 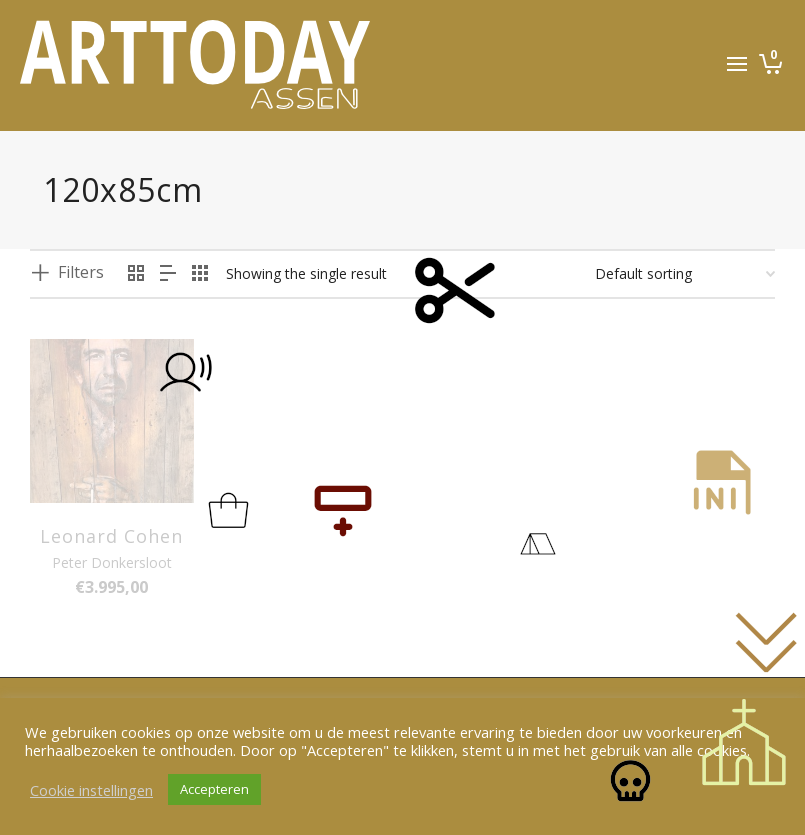 What do you see at coordinates (744, 747) in the screenshot?
I see `view nearby churches or places of worship` at bounding box center [744, 747].